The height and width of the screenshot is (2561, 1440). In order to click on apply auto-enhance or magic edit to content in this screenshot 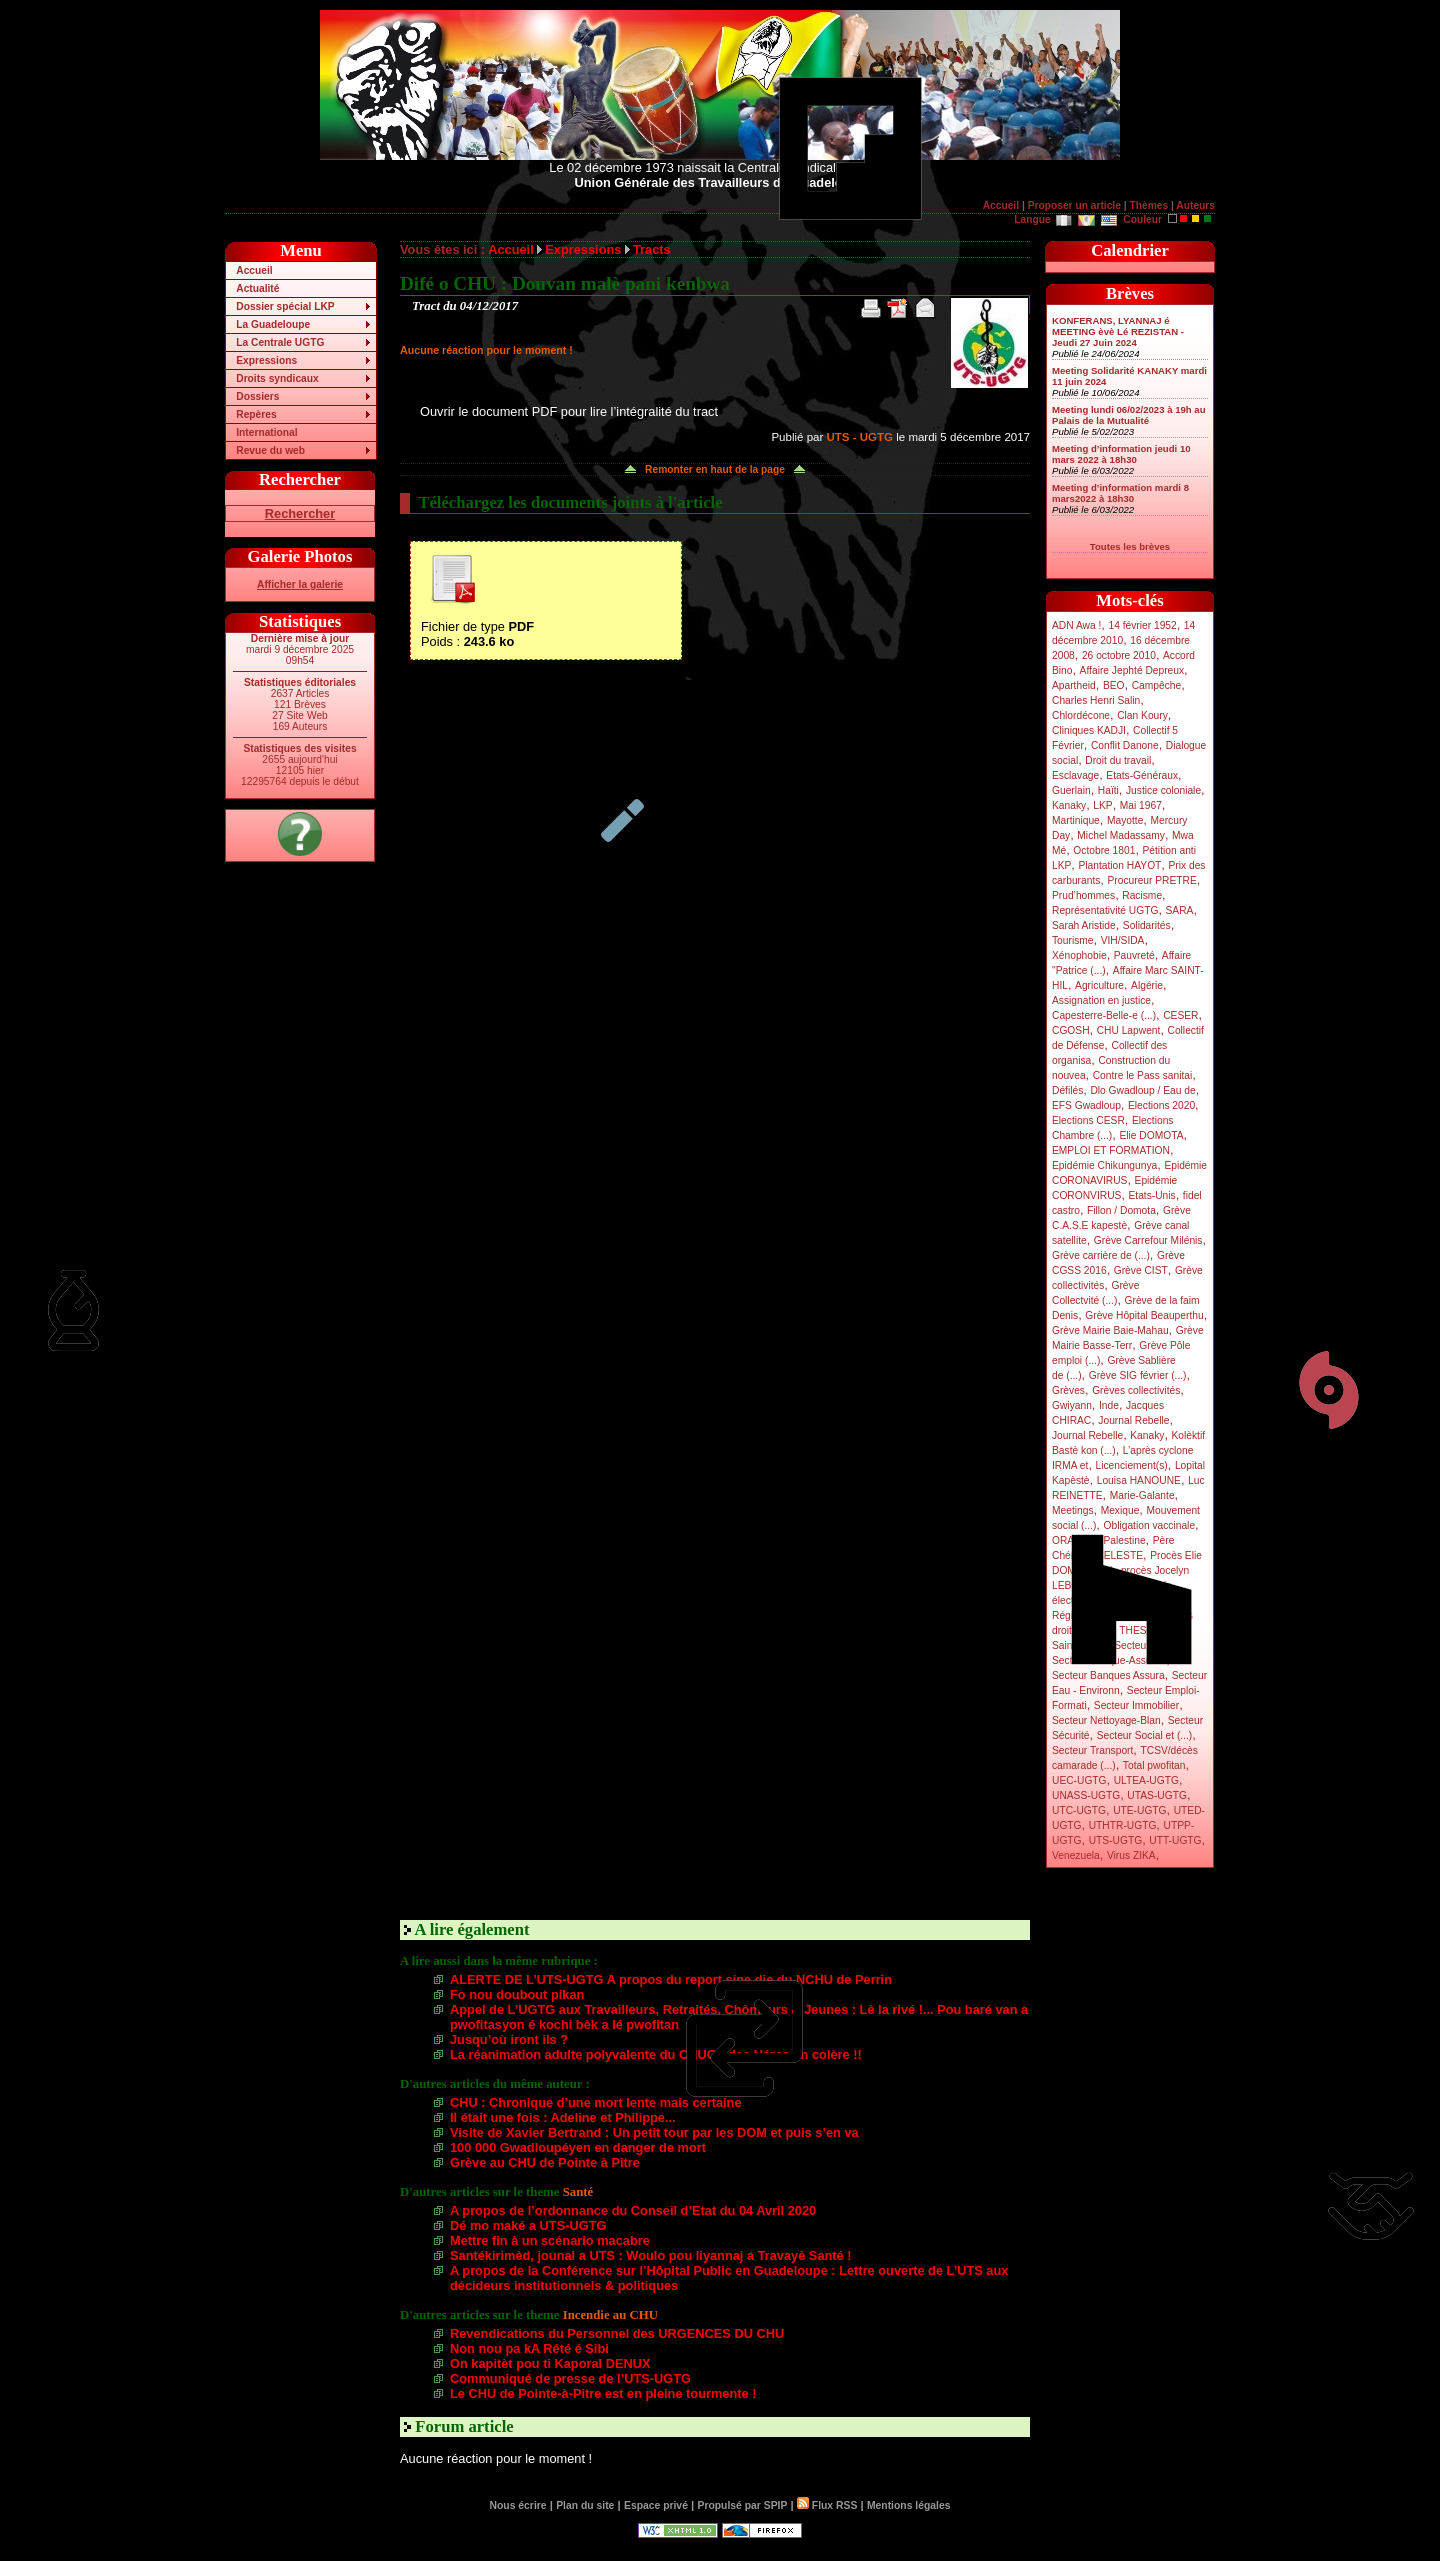, I will do `click(622, 820)`.